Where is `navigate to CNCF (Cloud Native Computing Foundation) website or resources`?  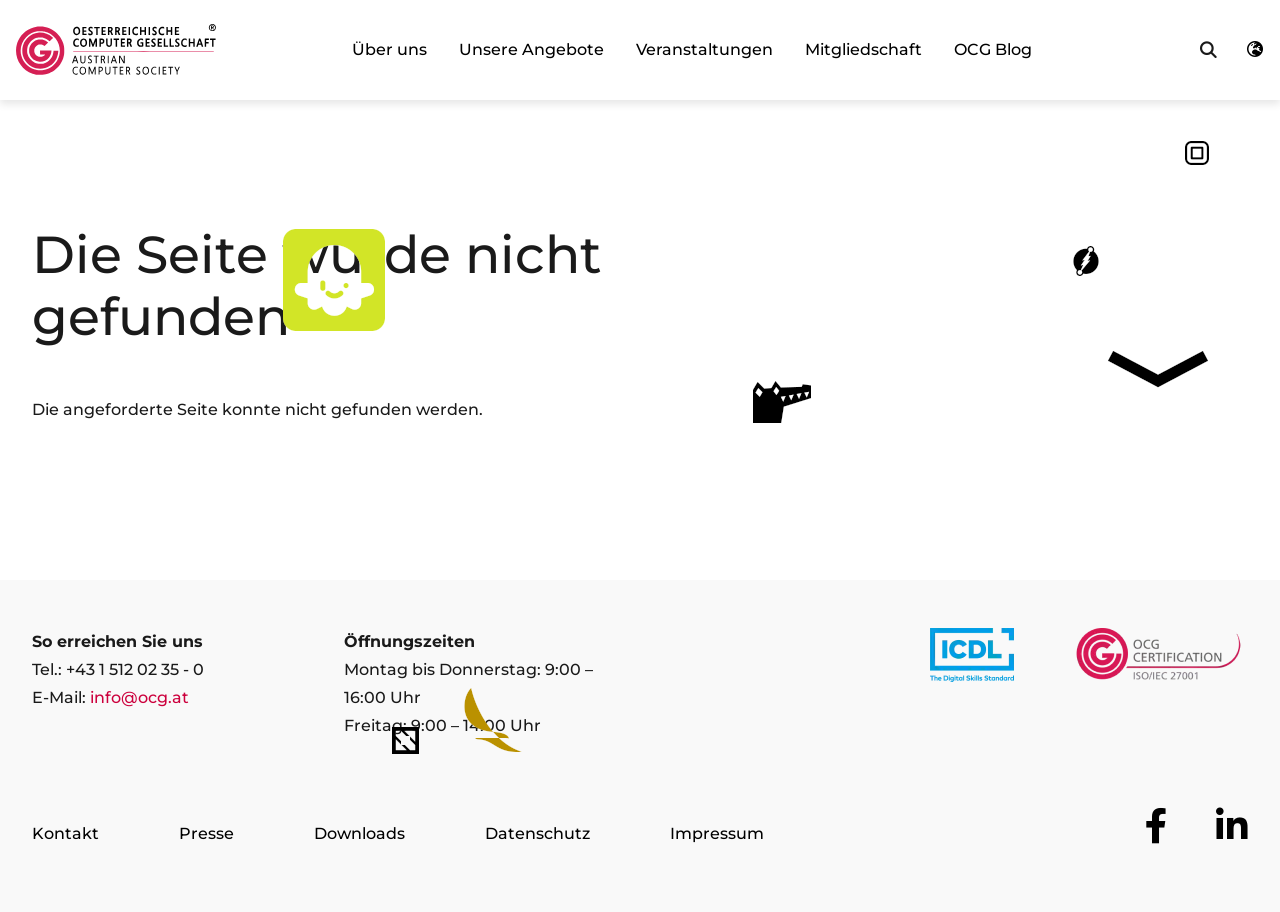 navigate to CNCF (Cloud Native Computing Foundation) website or resources is located at coordinates (405, 740).